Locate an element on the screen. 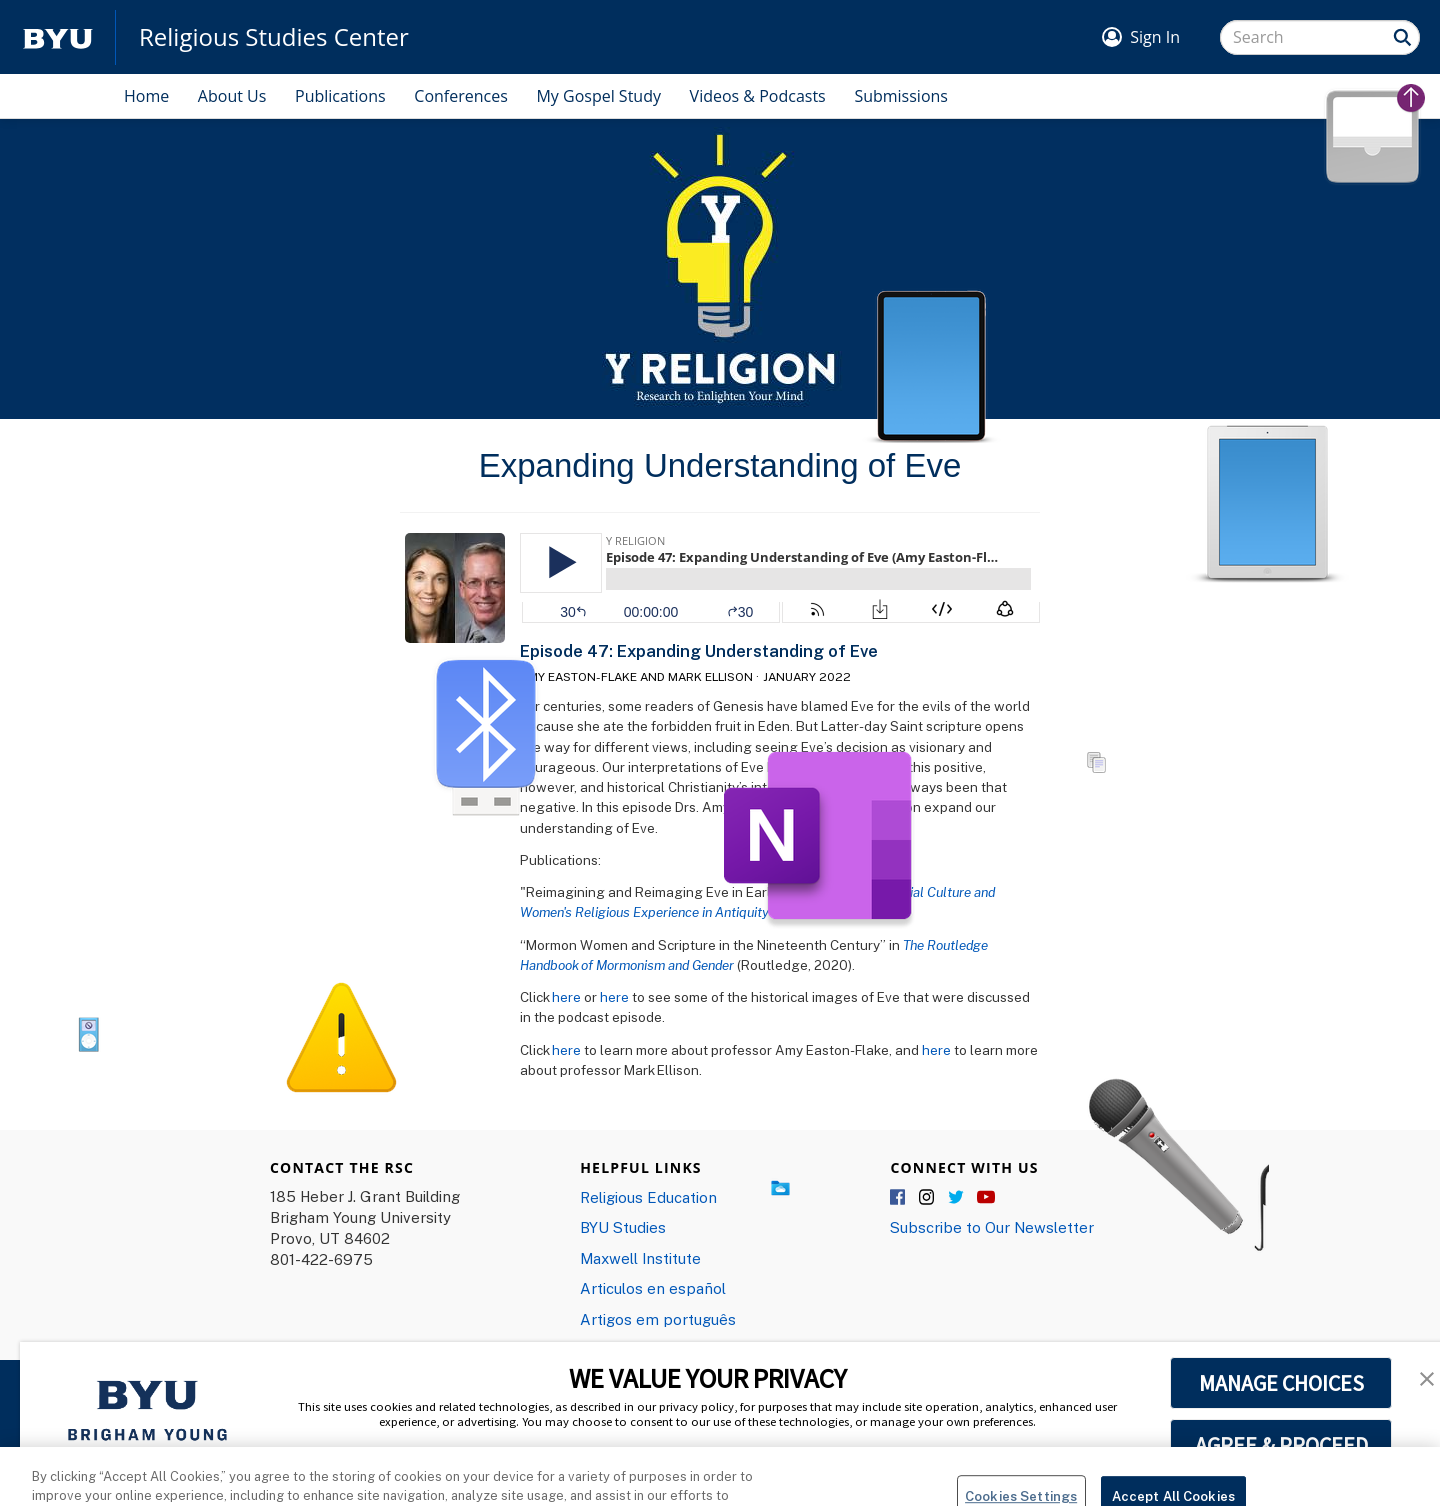  manage bluetooth device connections is located at coordinates (486, 737).